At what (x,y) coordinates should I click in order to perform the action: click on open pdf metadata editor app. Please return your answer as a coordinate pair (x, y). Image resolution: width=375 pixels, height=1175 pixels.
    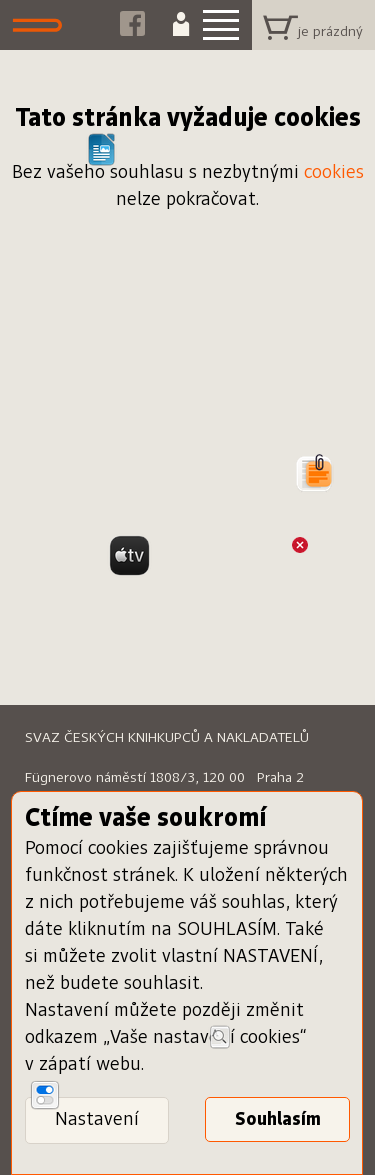
    Looking at the image, I should click on (314, 474).